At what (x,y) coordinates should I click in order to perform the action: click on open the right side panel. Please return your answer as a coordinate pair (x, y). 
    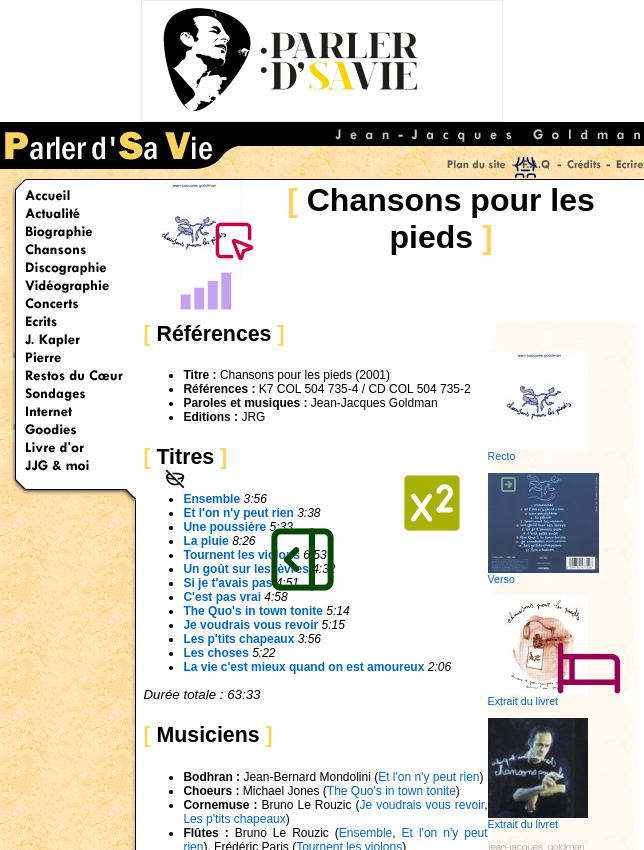
    Looking at the image, I should click on (302, 559).